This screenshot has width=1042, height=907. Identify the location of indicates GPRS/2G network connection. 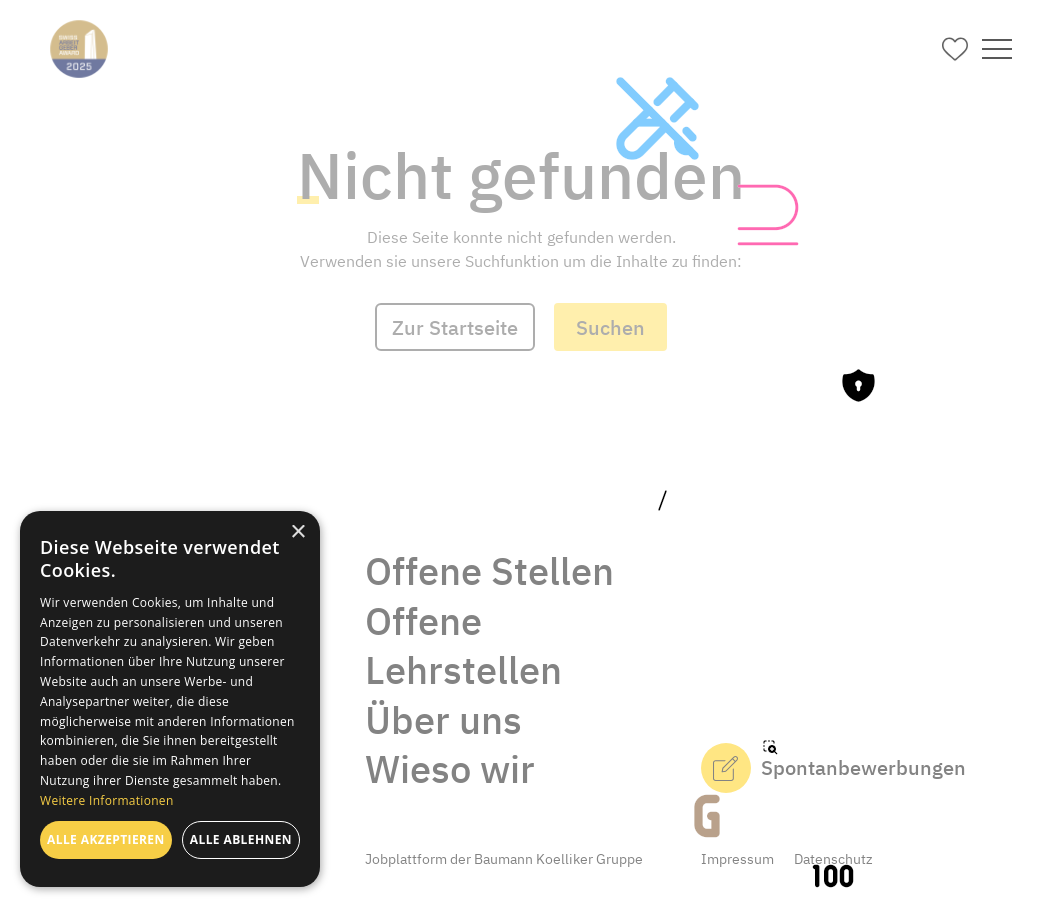
(707, 816).